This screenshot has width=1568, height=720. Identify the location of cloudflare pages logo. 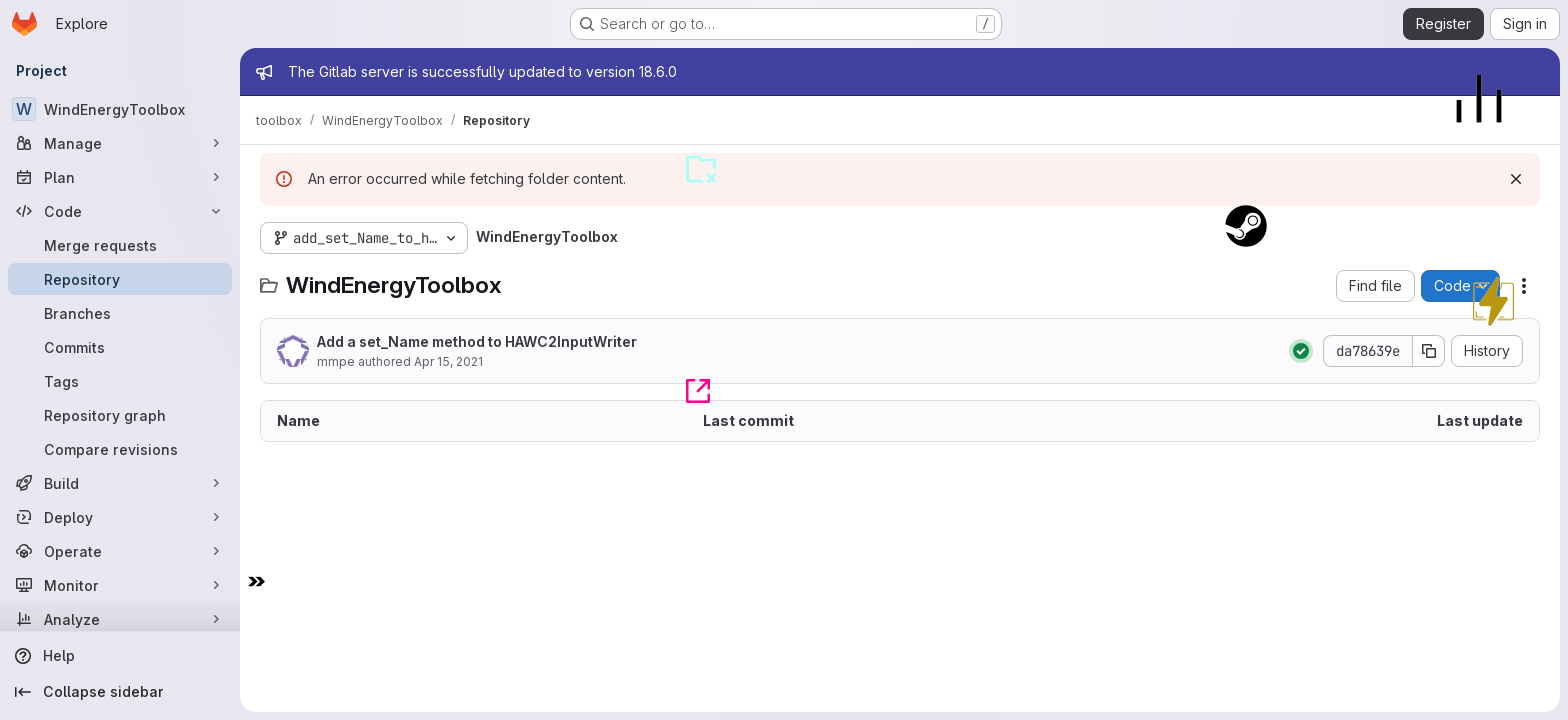
(1493, 301).